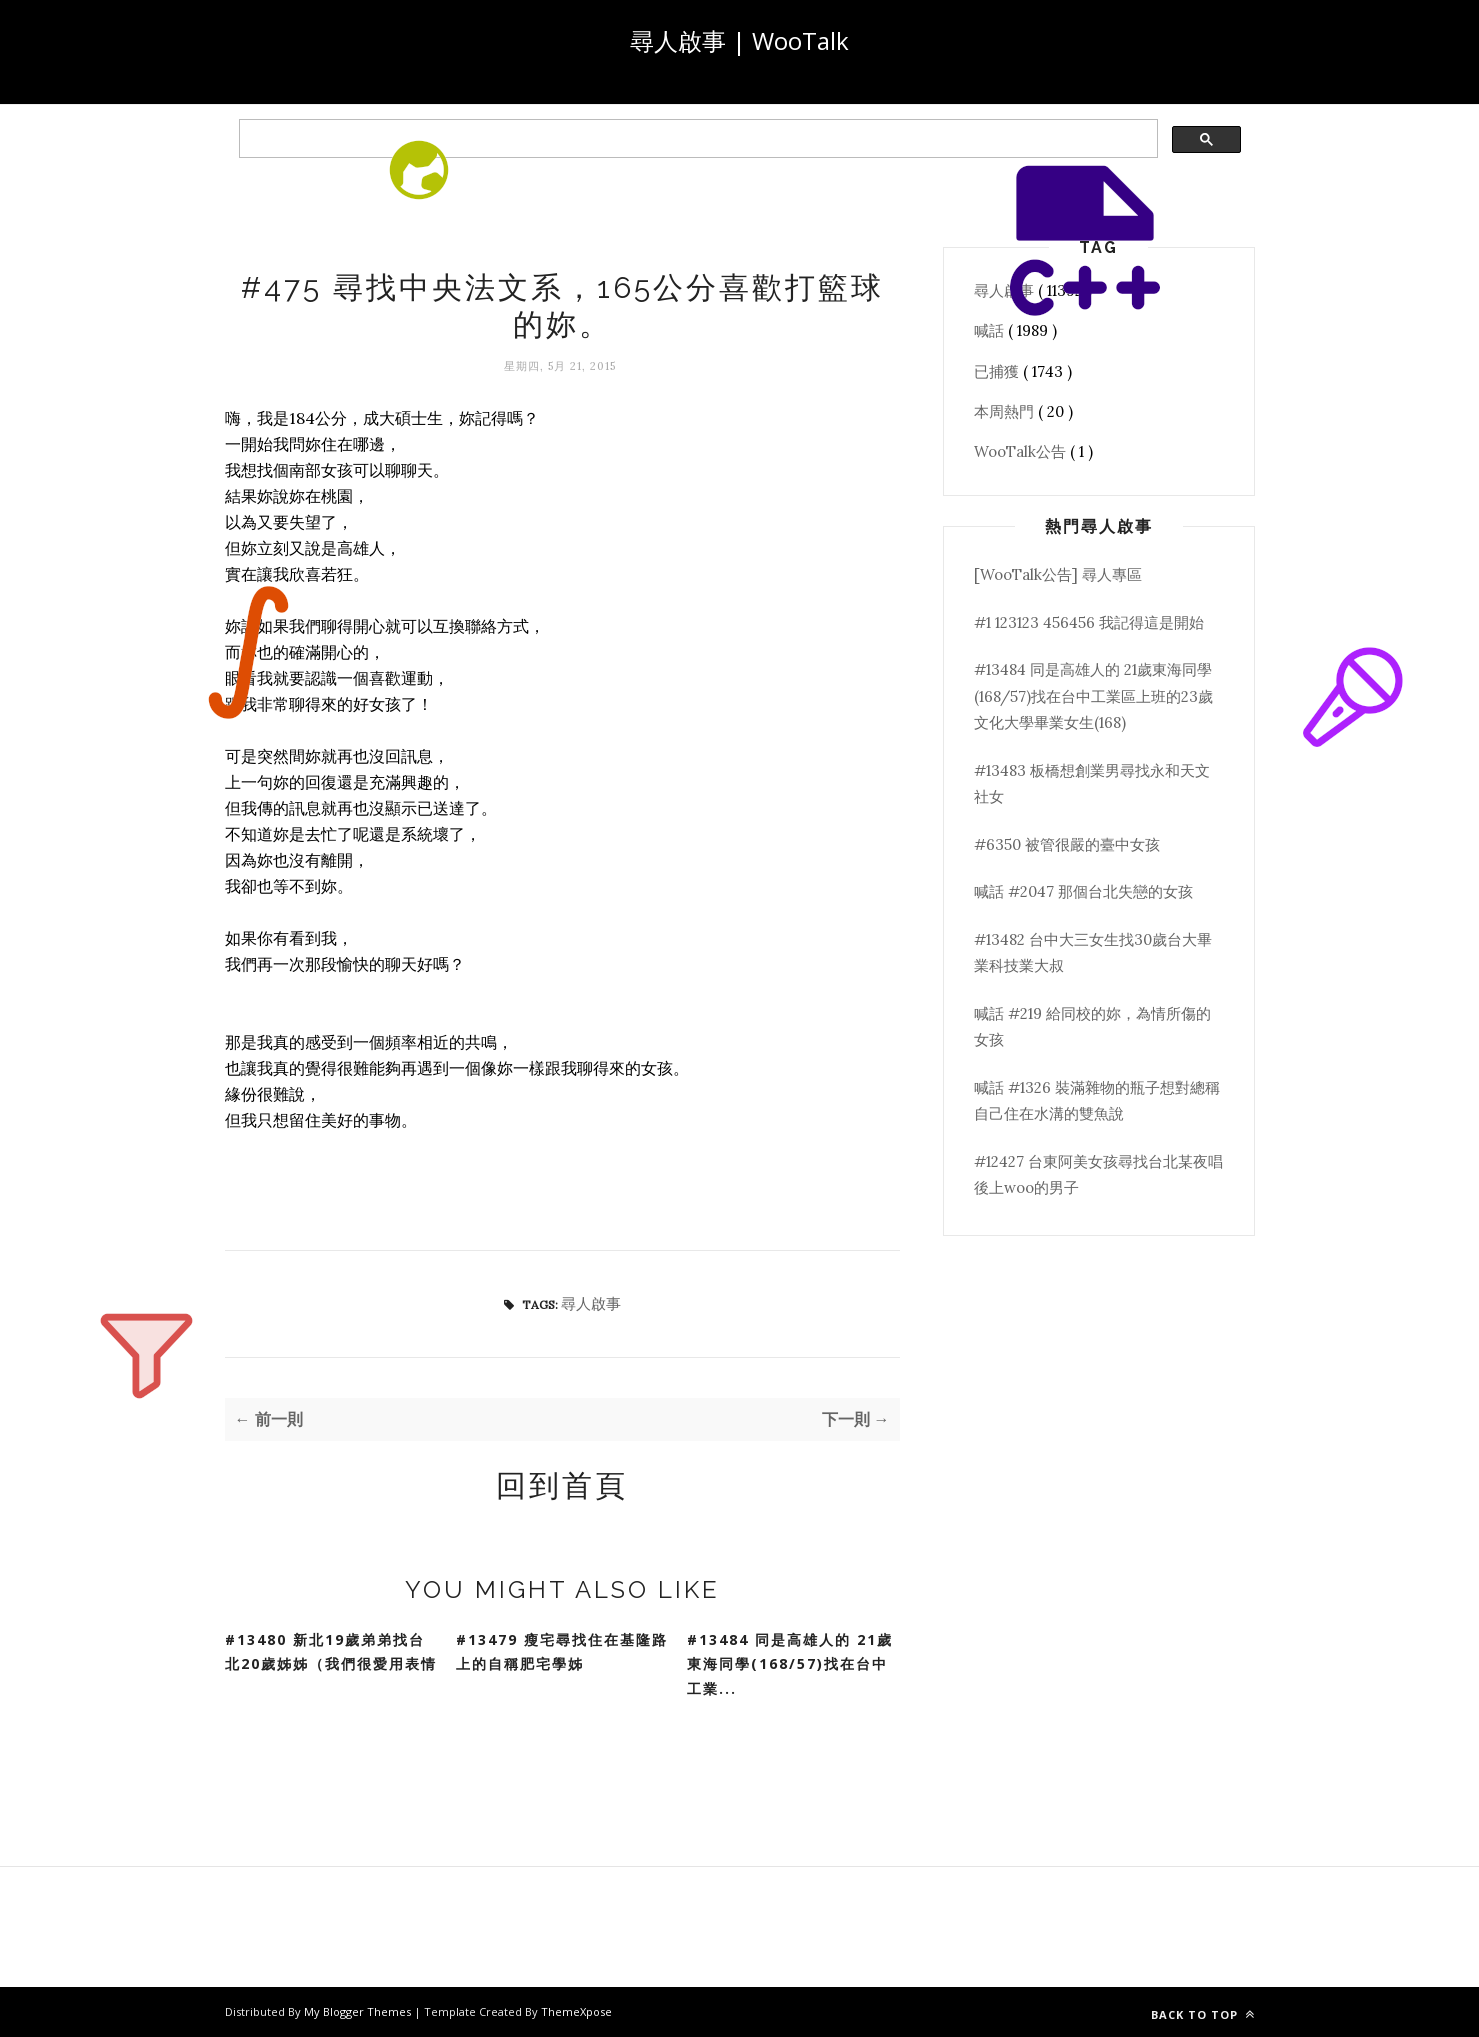  What do you see at coordinates (146, 1352) in the screenshot?
I see `filter or sort content` at bounding box center [146, 1352].